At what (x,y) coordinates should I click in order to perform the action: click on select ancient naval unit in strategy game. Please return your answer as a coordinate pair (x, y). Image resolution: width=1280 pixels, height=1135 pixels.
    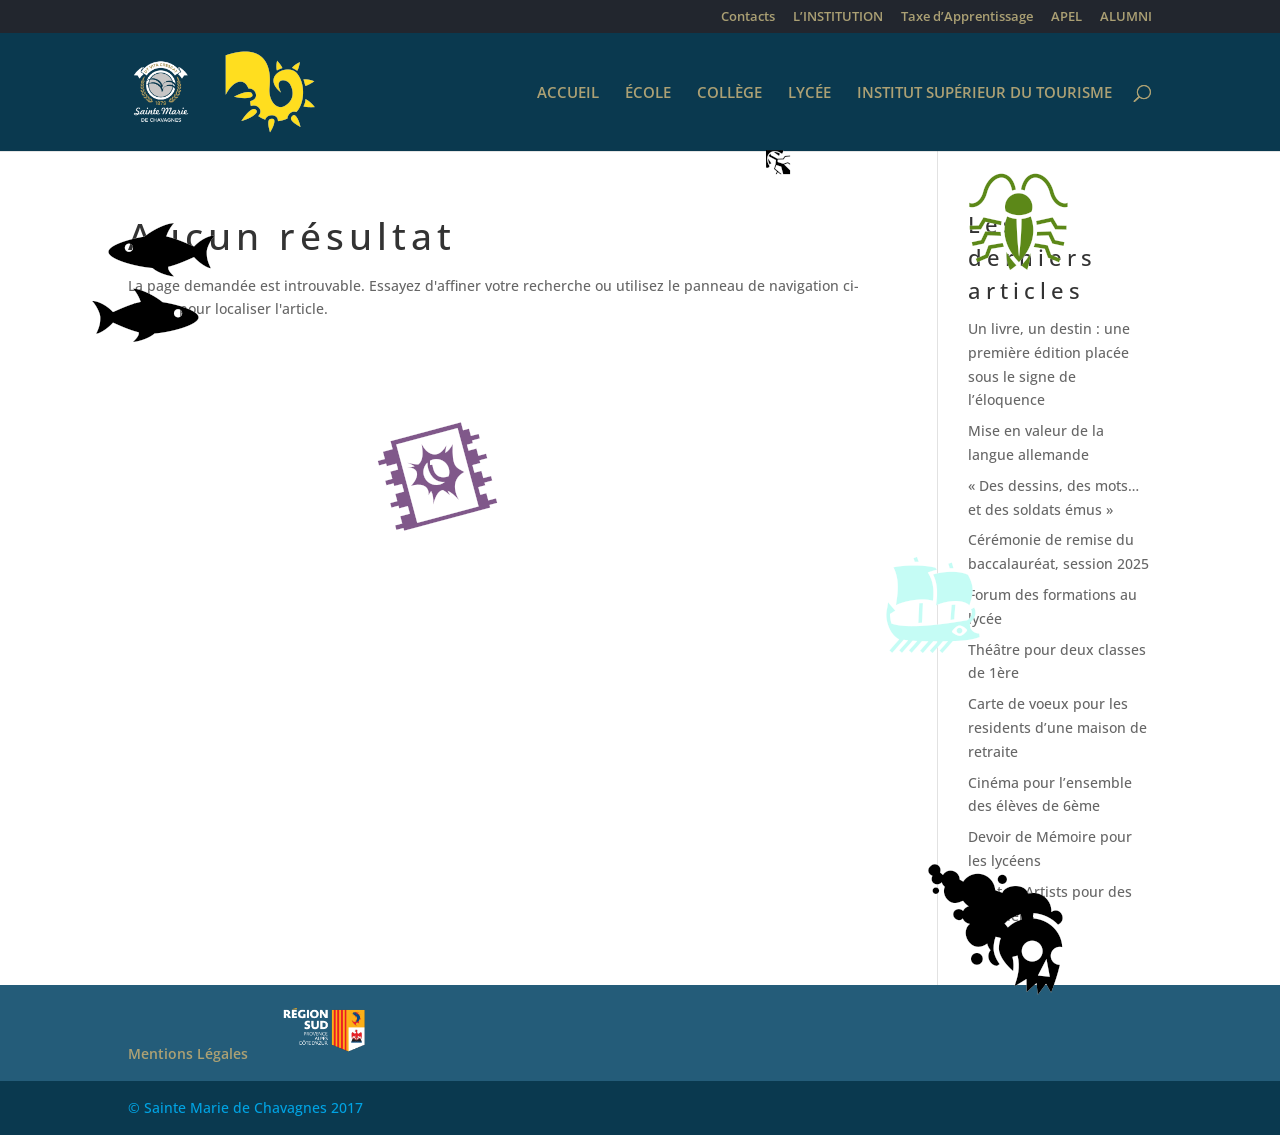
    Looking at the image, I should click on (933, 605).